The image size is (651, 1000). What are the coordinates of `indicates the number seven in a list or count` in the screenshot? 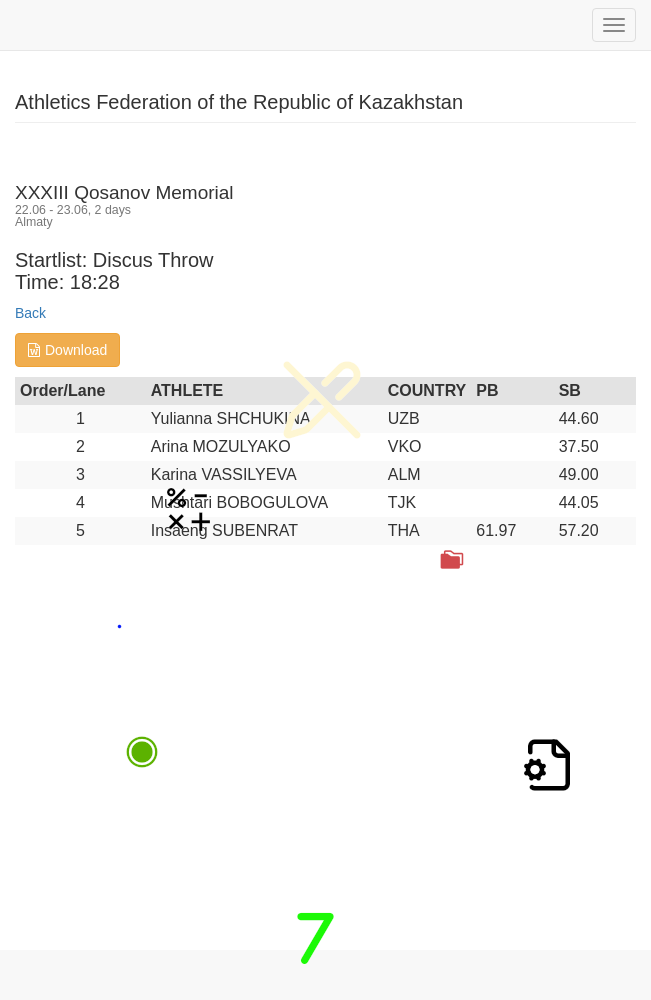 It's located at (315, 938).